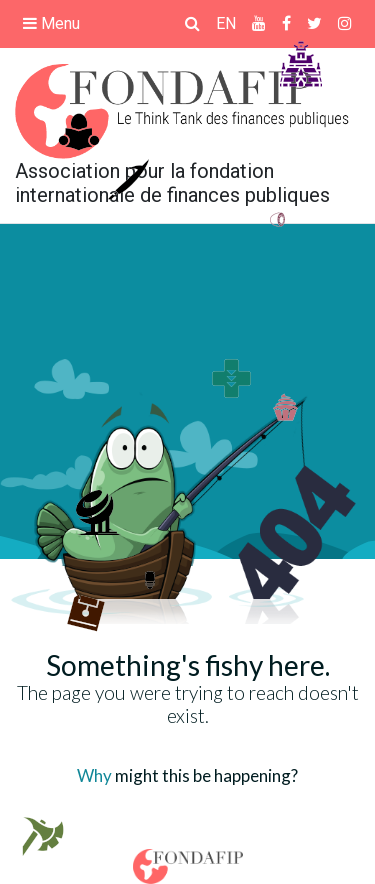 The height and width of the screenshot is (884, 375). I want to click on indicates a damaged or worn weapon in inventory, so click(43, 838).